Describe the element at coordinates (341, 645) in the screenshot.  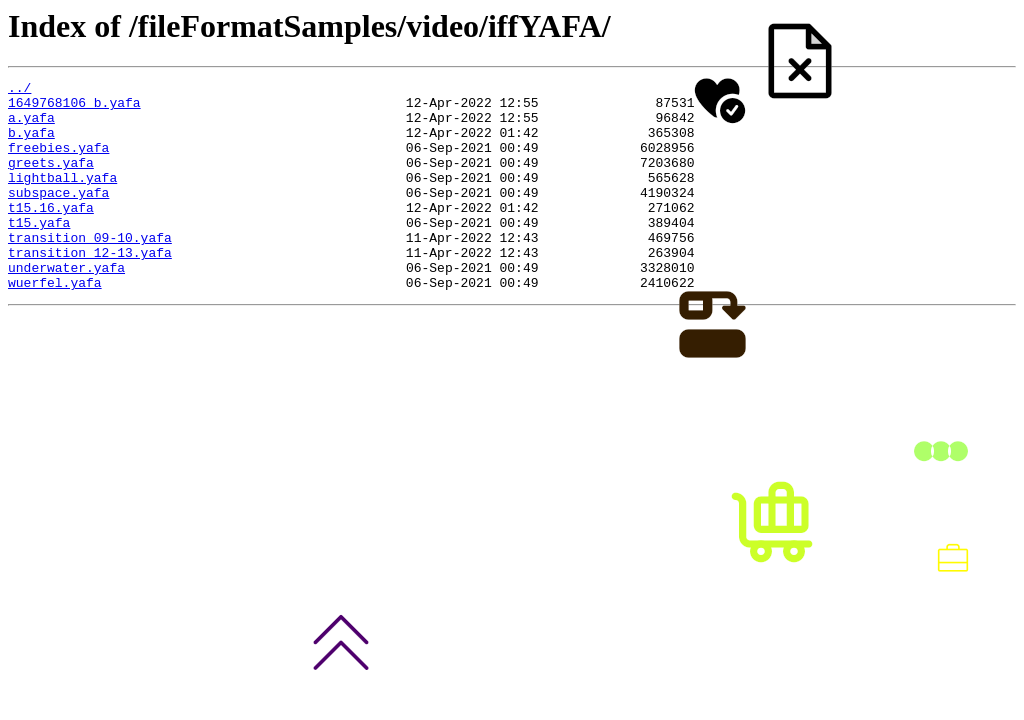
I see `scroll to top of page` at that location.